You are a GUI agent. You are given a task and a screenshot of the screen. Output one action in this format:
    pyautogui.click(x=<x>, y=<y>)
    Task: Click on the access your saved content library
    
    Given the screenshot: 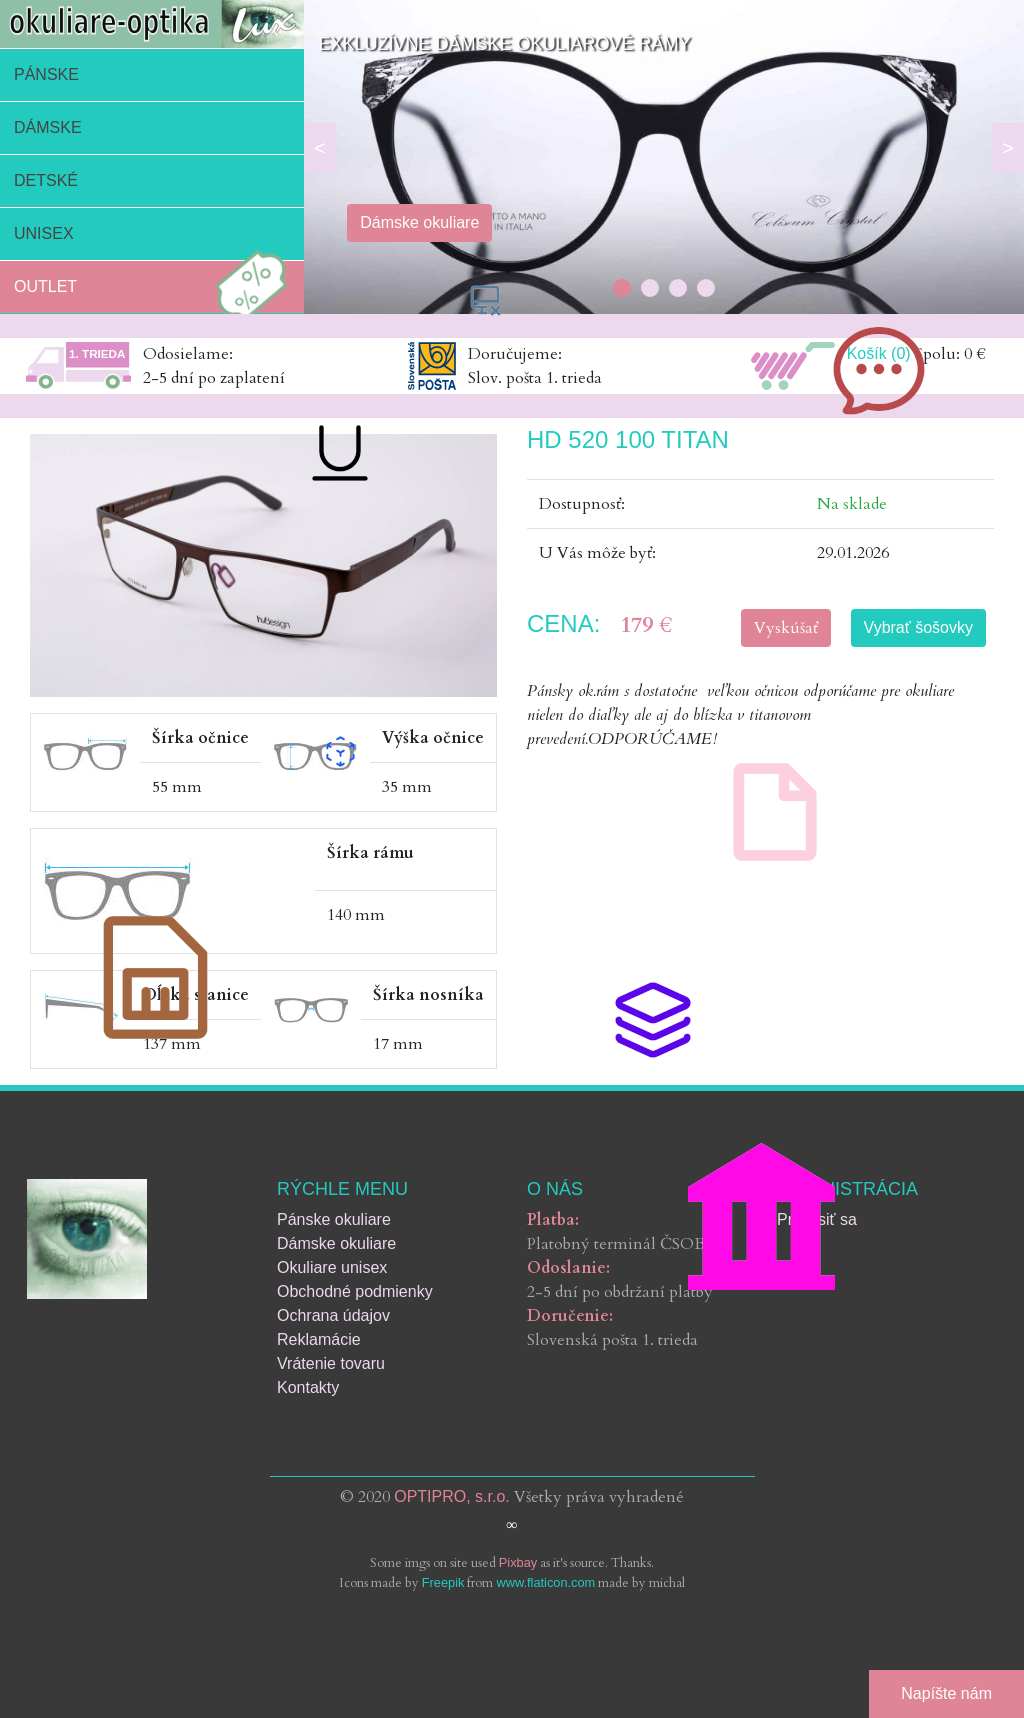 What is the action you would take?
    pyautogui.click(x=761, y=1216)
    